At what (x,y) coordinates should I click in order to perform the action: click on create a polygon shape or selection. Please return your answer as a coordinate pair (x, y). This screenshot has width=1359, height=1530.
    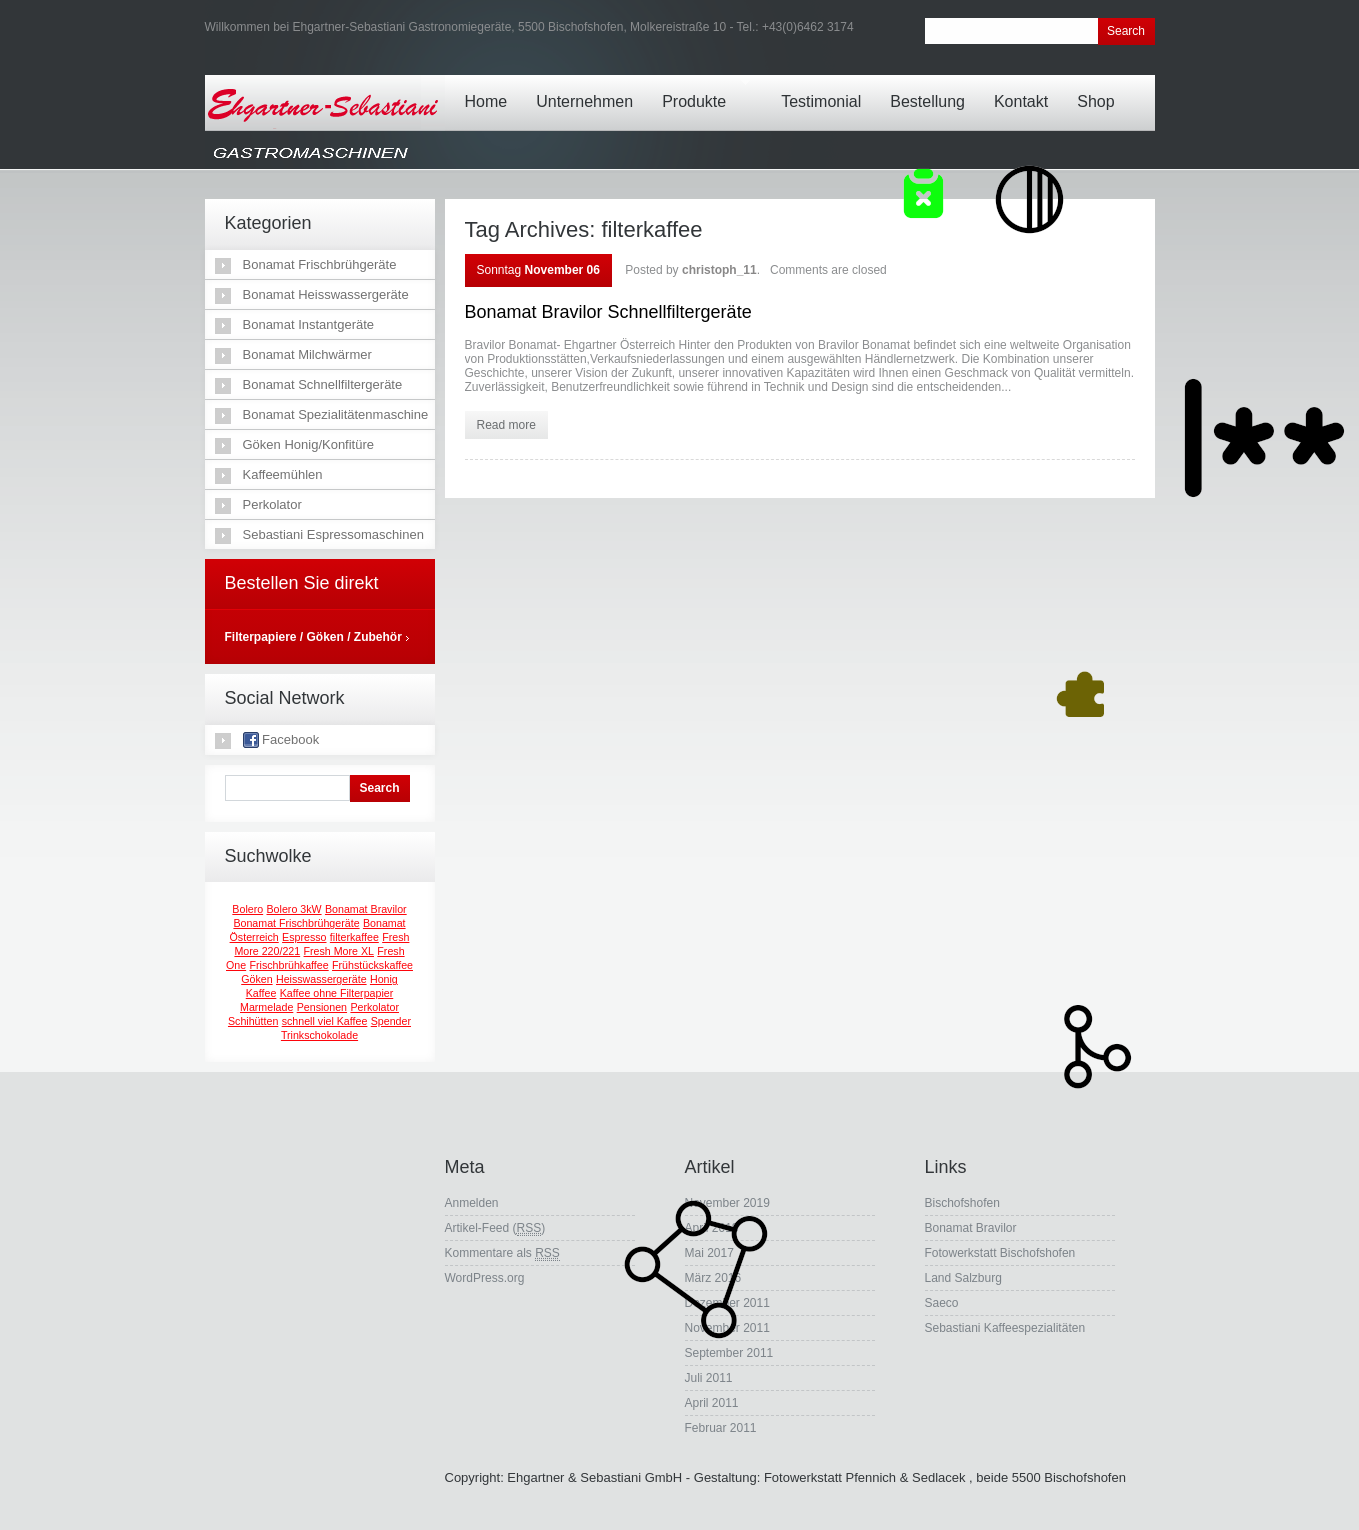
    Looking at the image, I should click on (698, 1269).